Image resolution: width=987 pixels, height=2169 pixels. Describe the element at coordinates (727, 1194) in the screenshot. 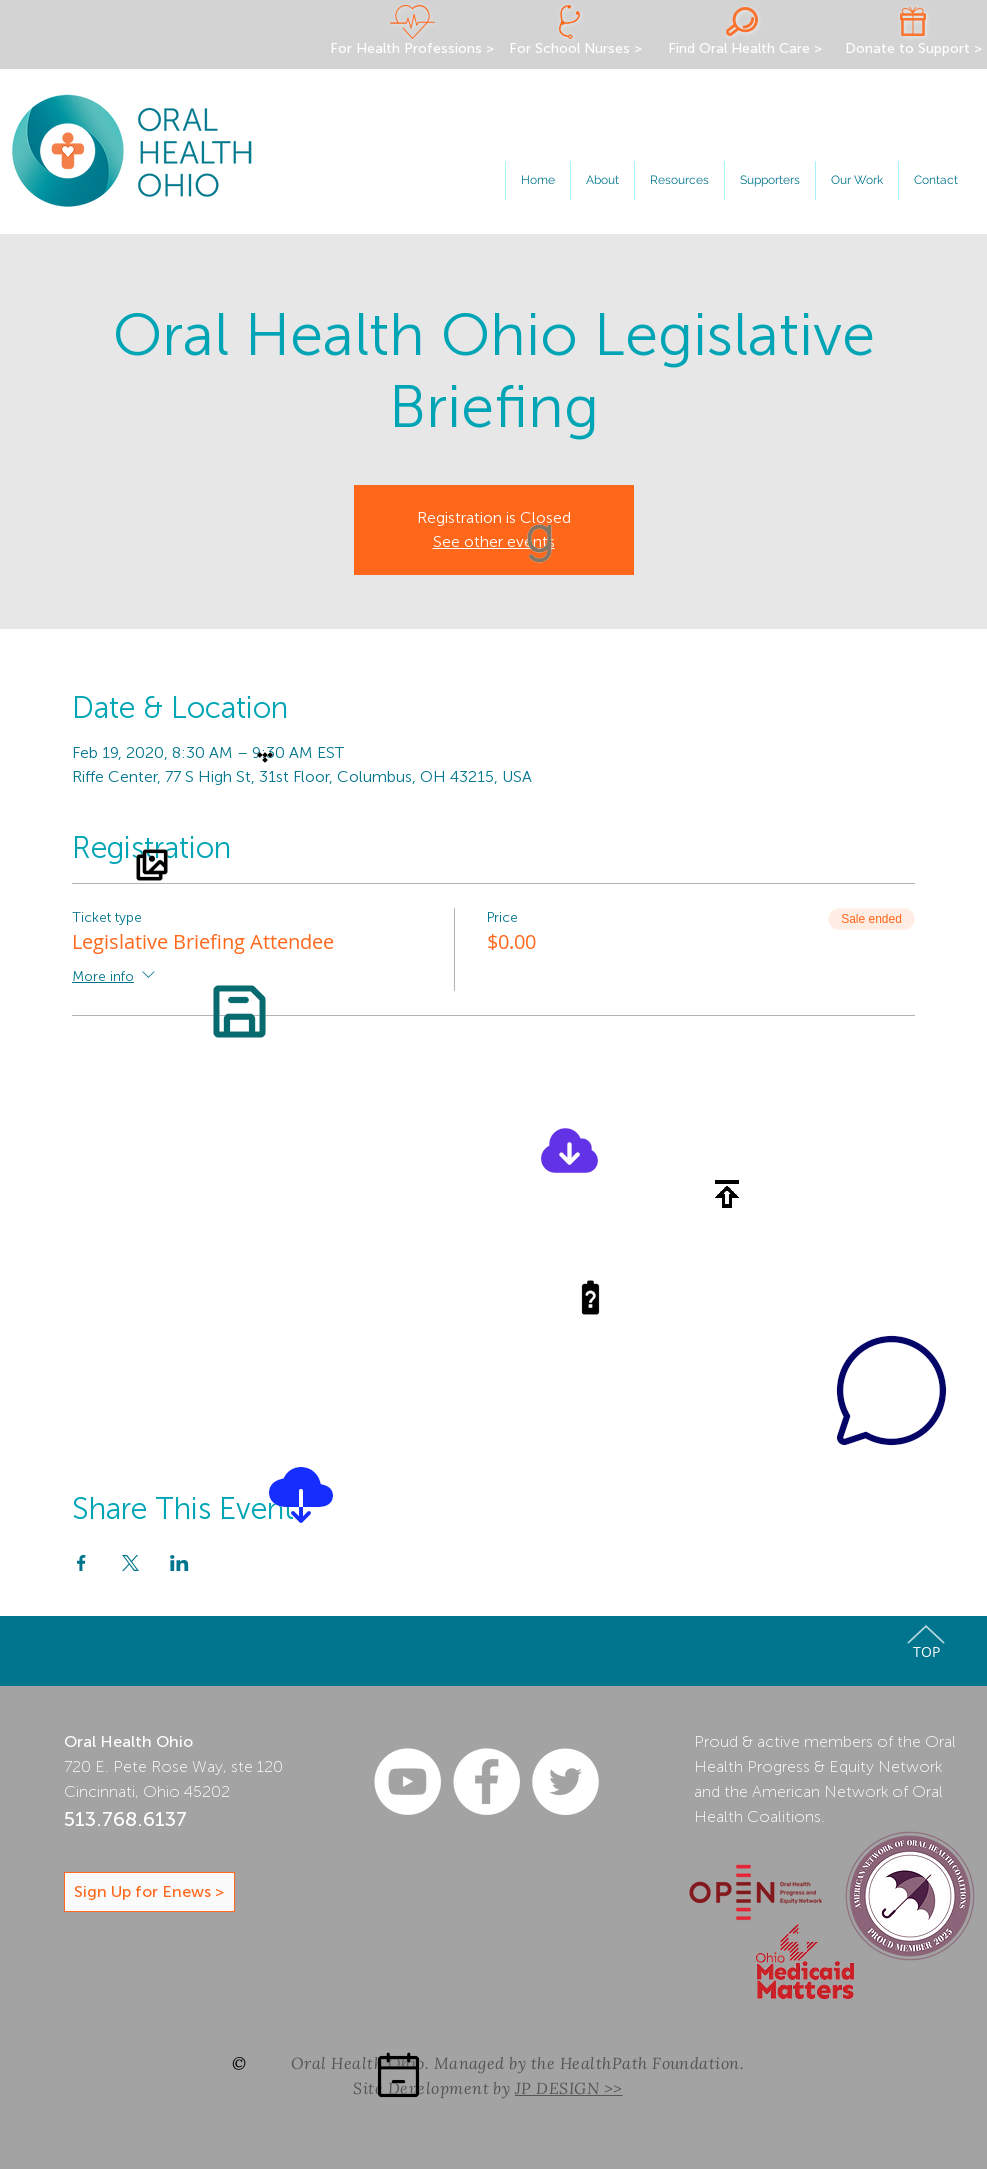

I see `publish or upload content` at that location.